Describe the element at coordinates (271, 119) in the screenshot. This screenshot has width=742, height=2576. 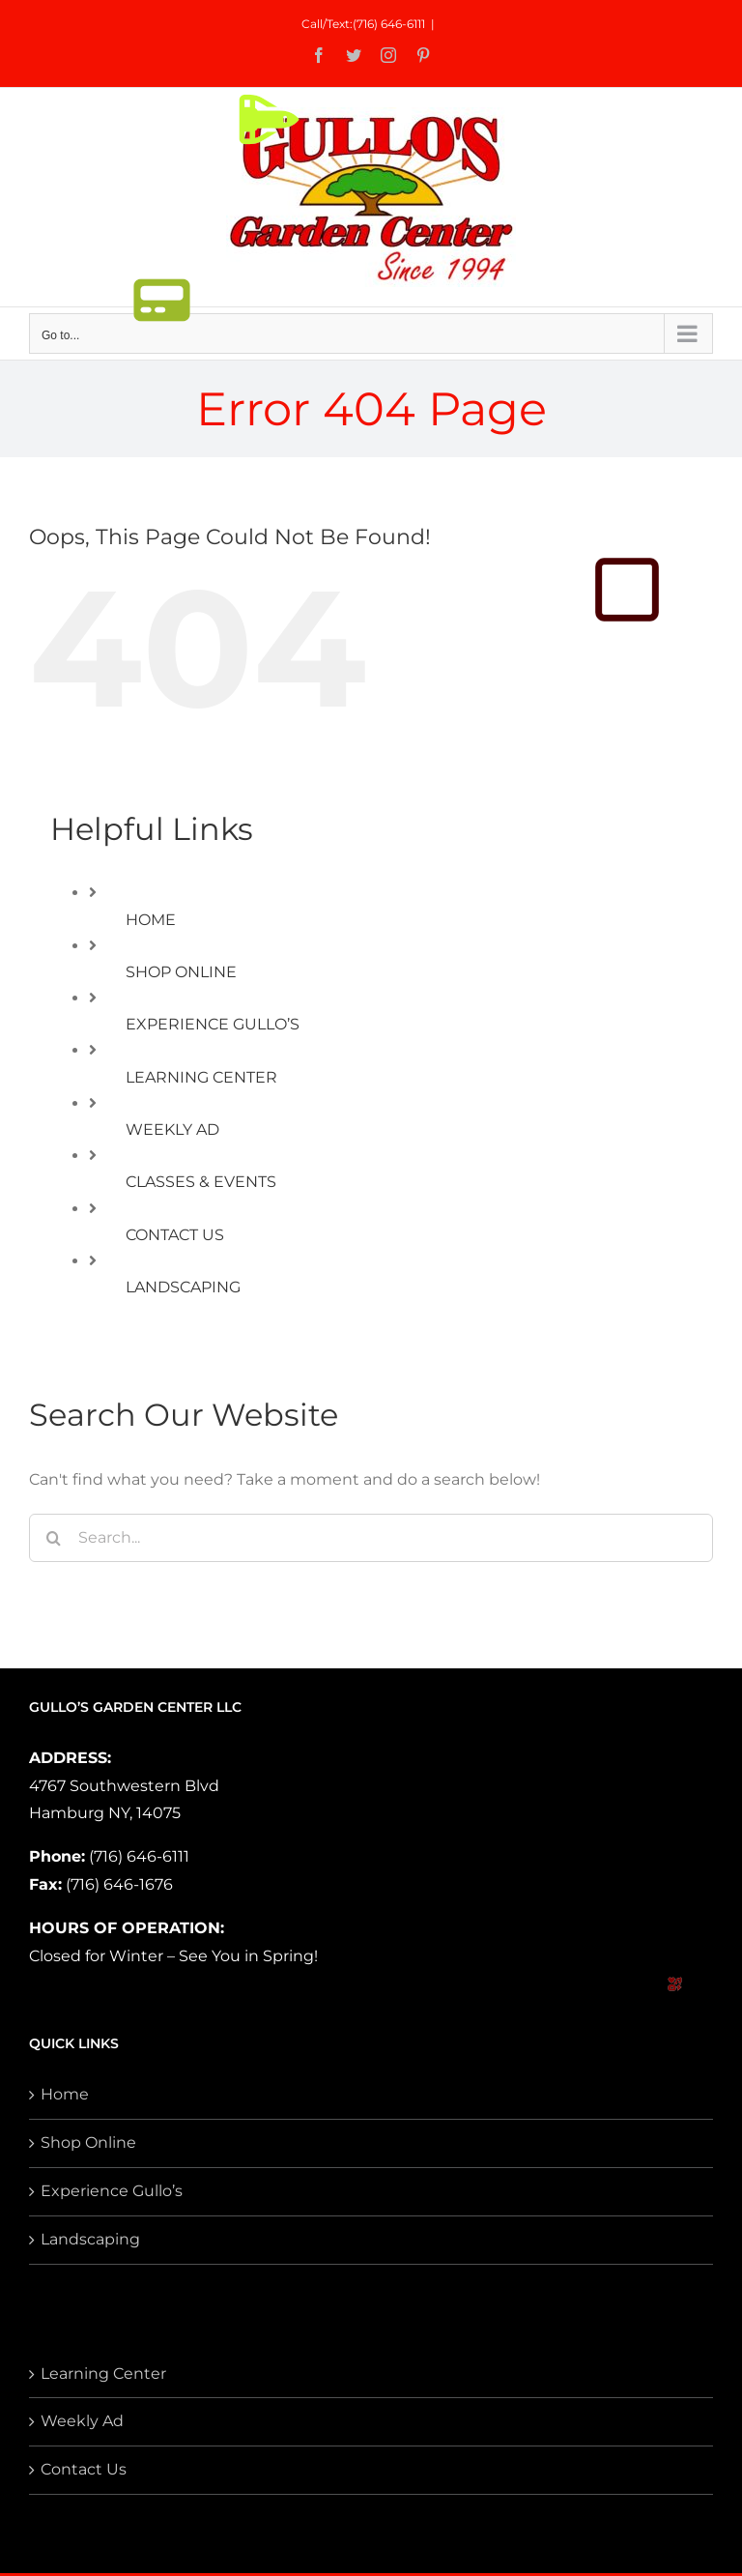
I see `launch or deploy an application` at that location.